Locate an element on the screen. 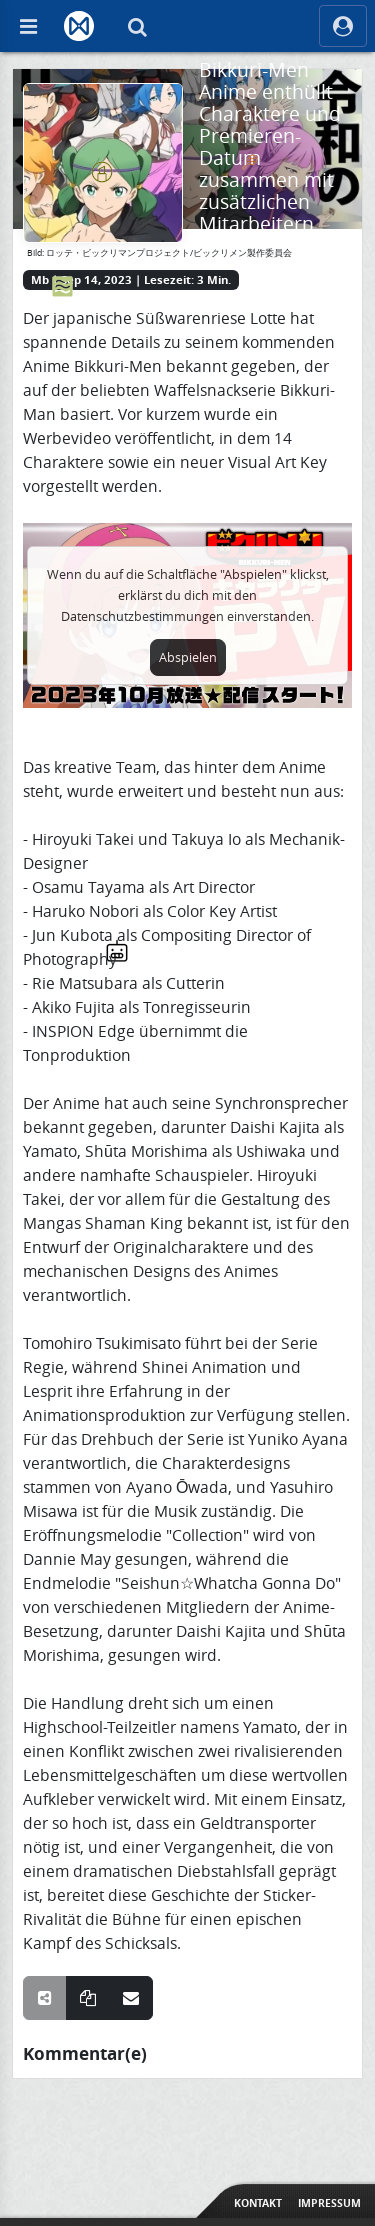 The height and width of the screenshot is (2226, 375). access AI assistant or chatbot is located at coordinates (117, 952).